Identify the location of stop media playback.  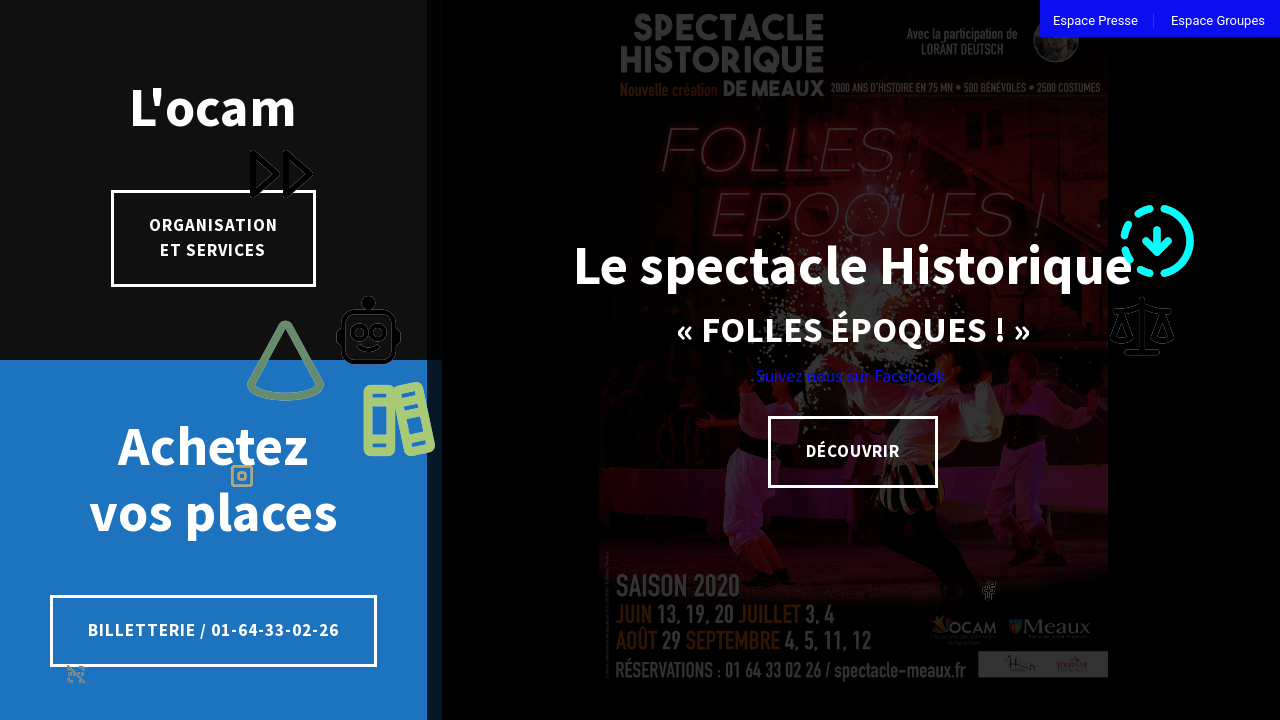
(242, 476).